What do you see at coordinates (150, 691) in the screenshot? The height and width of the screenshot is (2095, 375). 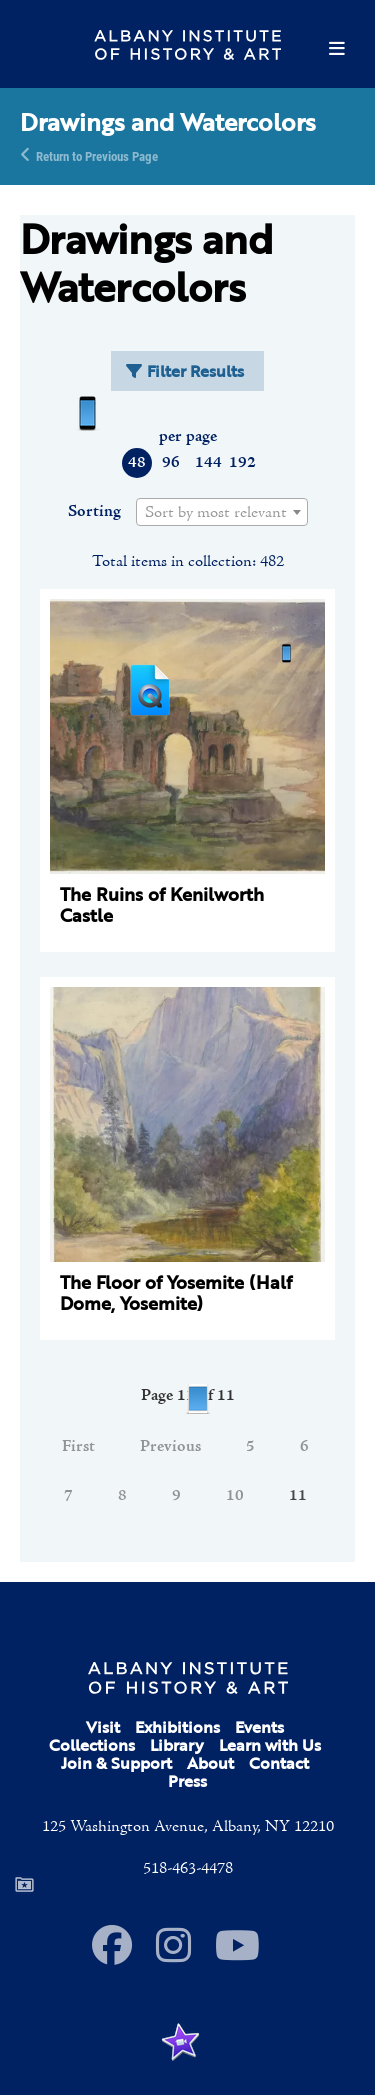 I see `a generic video file` at bounding box center [150, 691].